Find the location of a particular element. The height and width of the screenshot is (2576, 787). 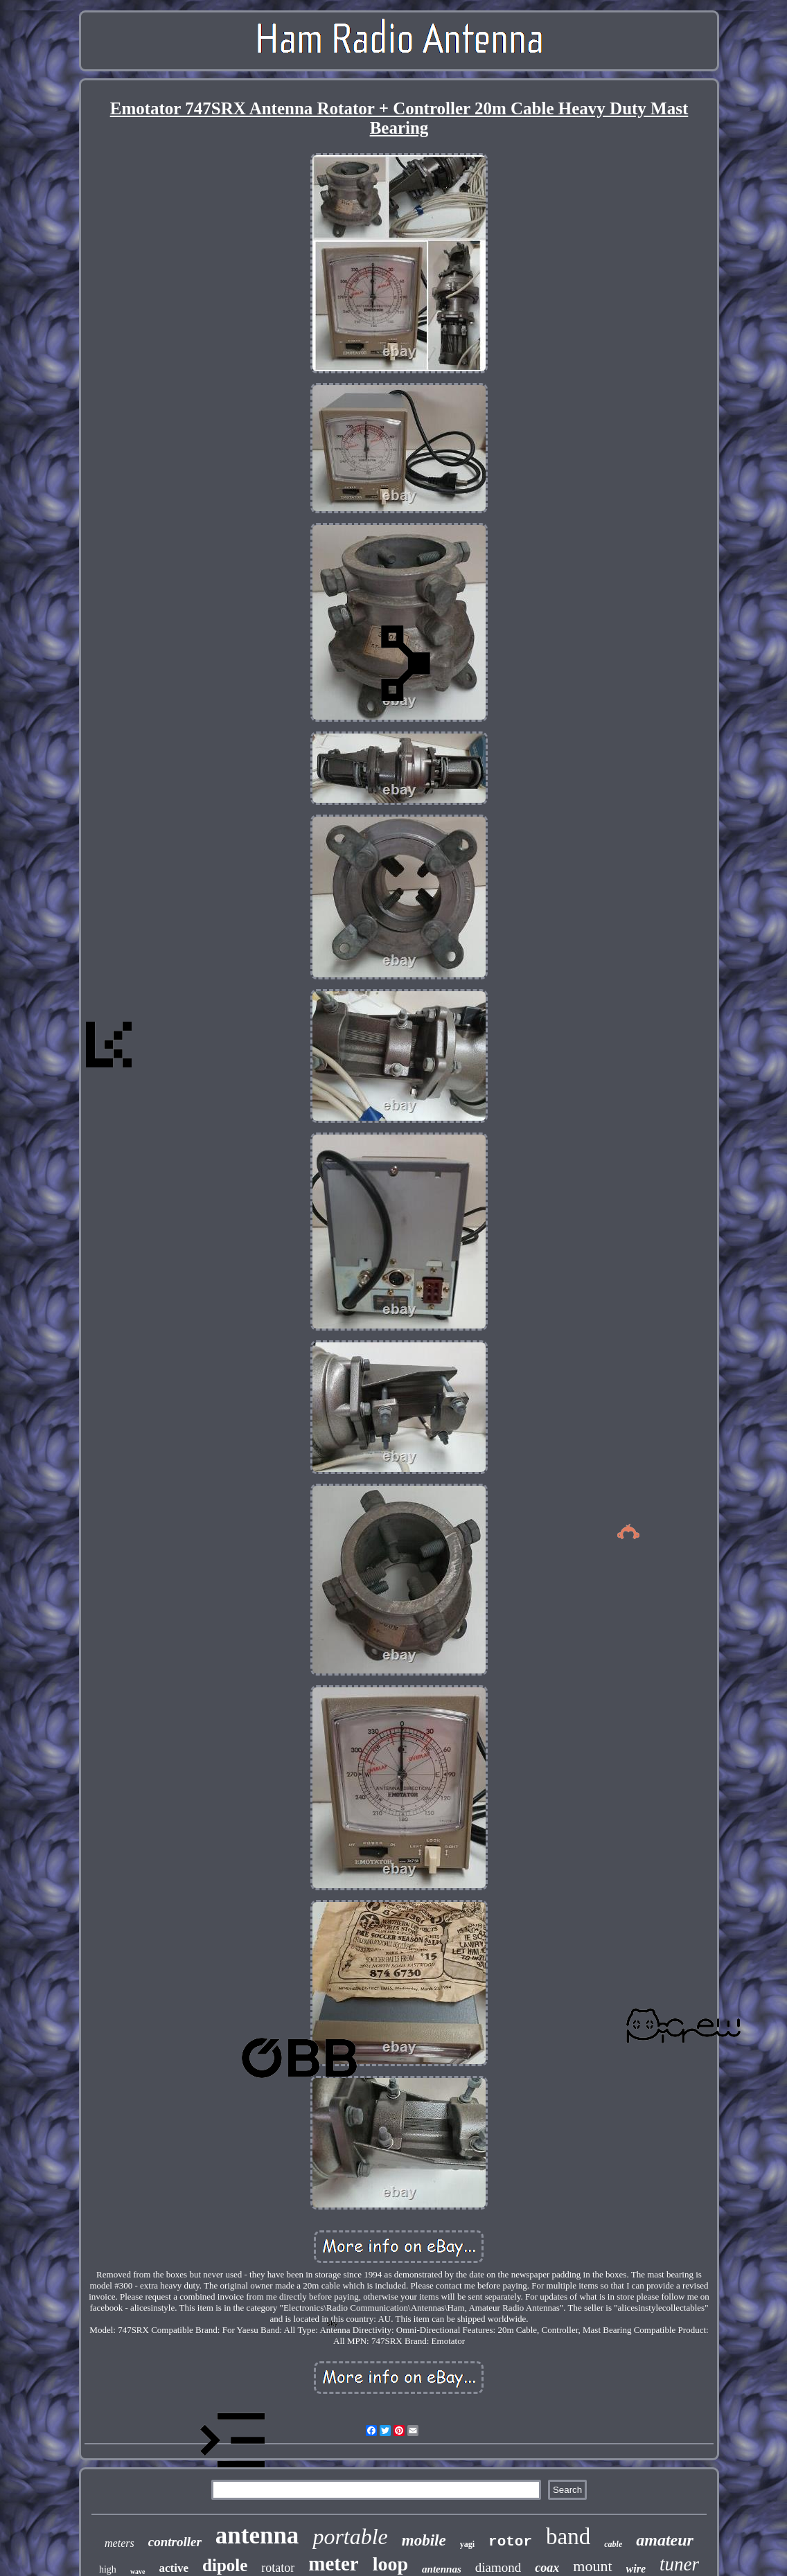

puppet configuration management tool logo is located at coordinates (405, 663).